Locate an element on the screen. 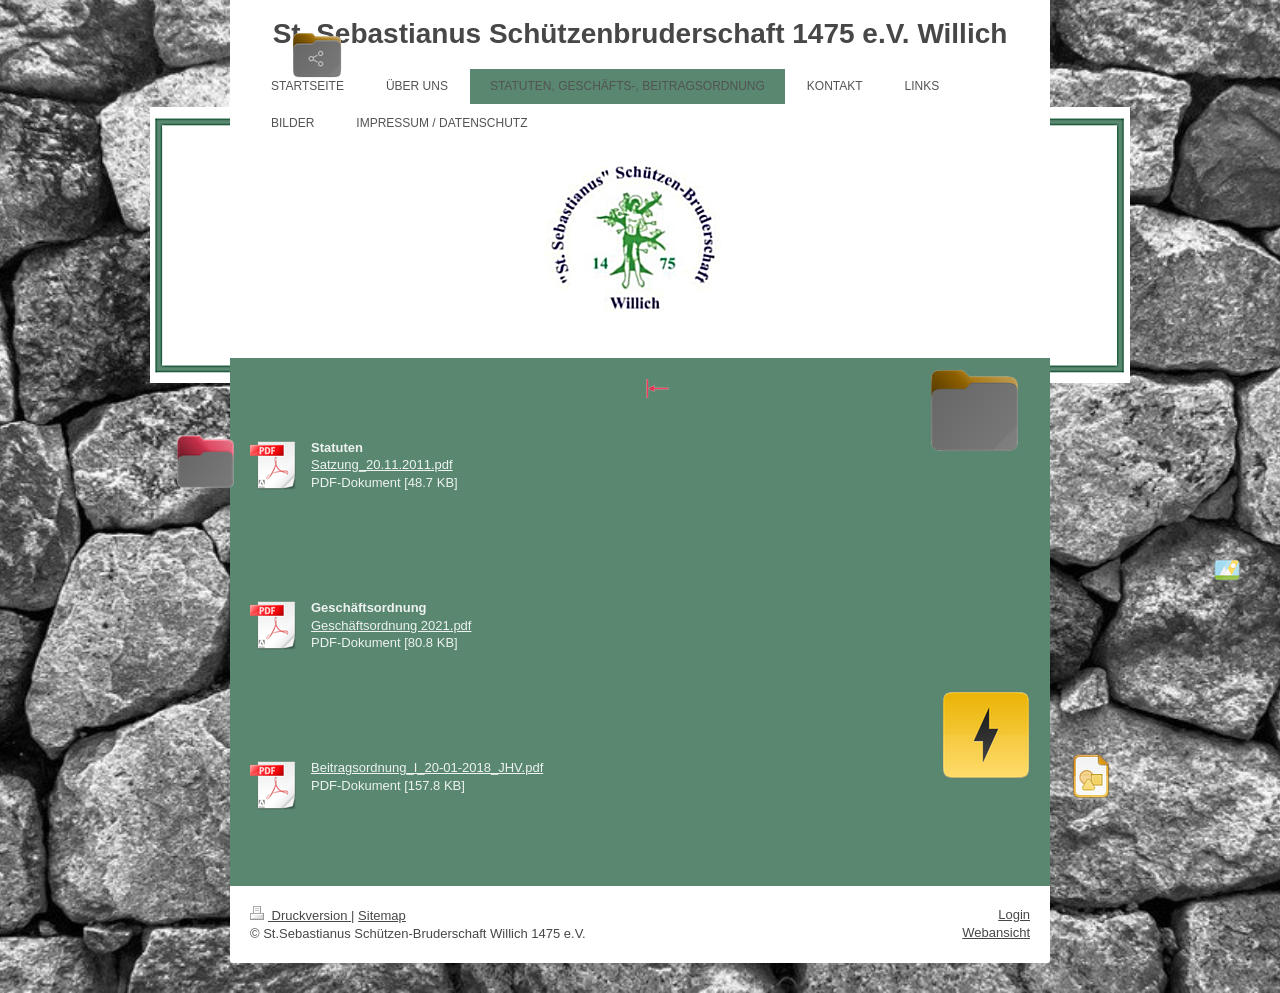  drop files here to move them into this folder is located at coordinates (205, 461).